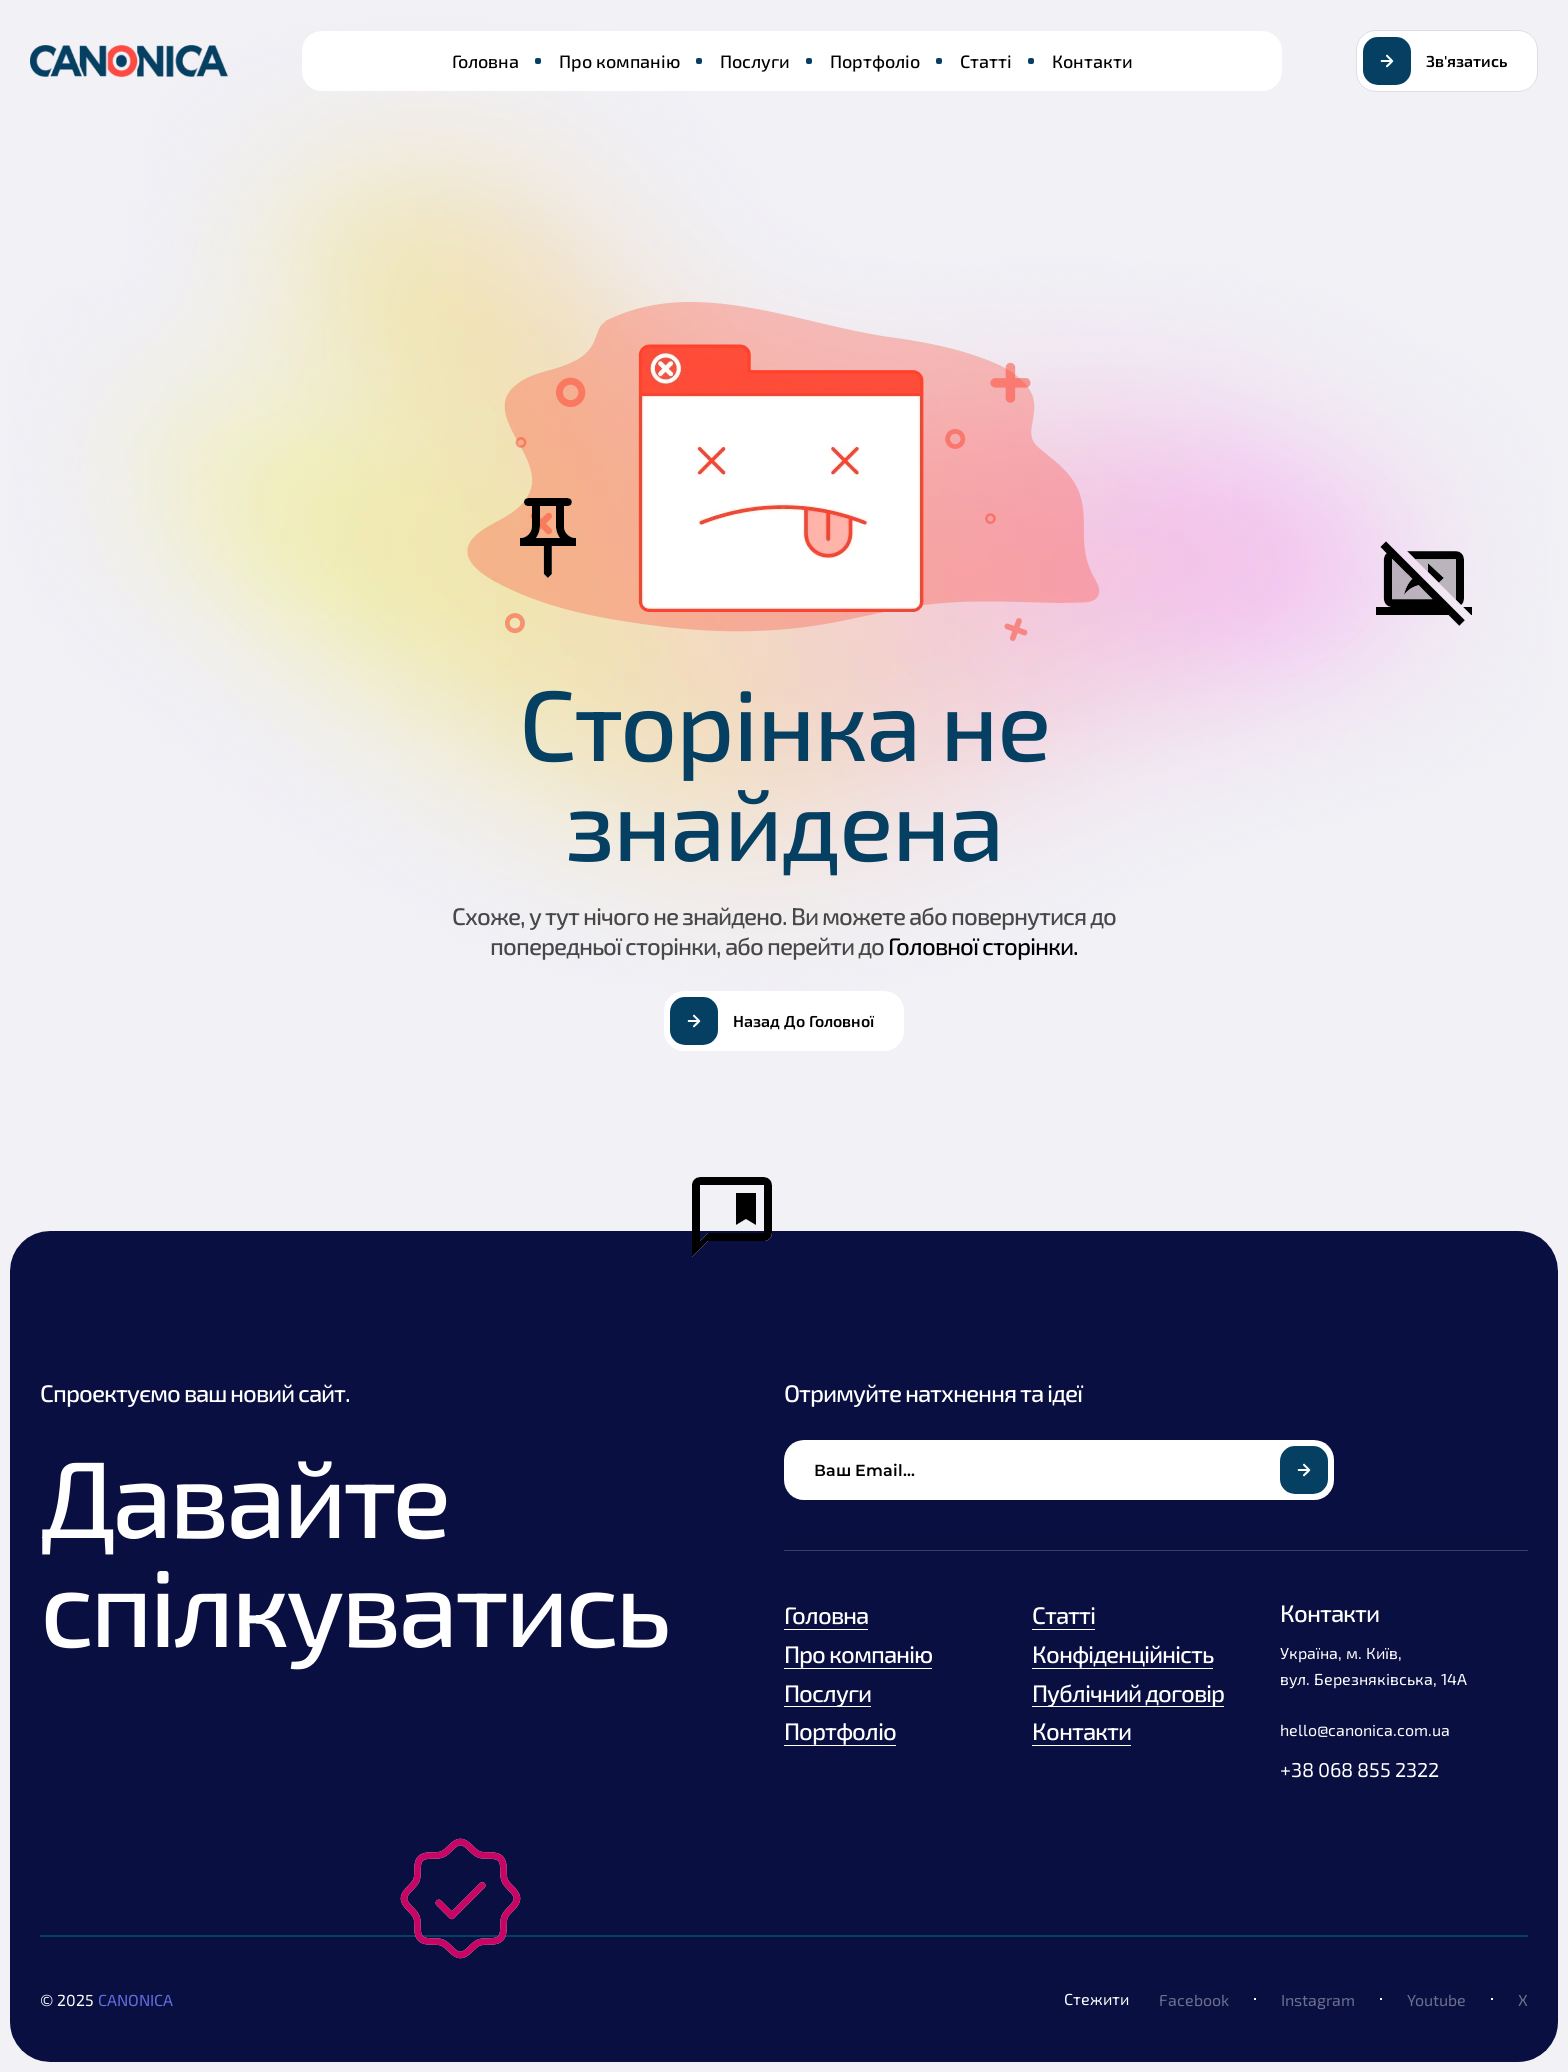 This screenshot has height=2072, width=1568. I want to click on stop sharing your screen, so click(1424, 583).